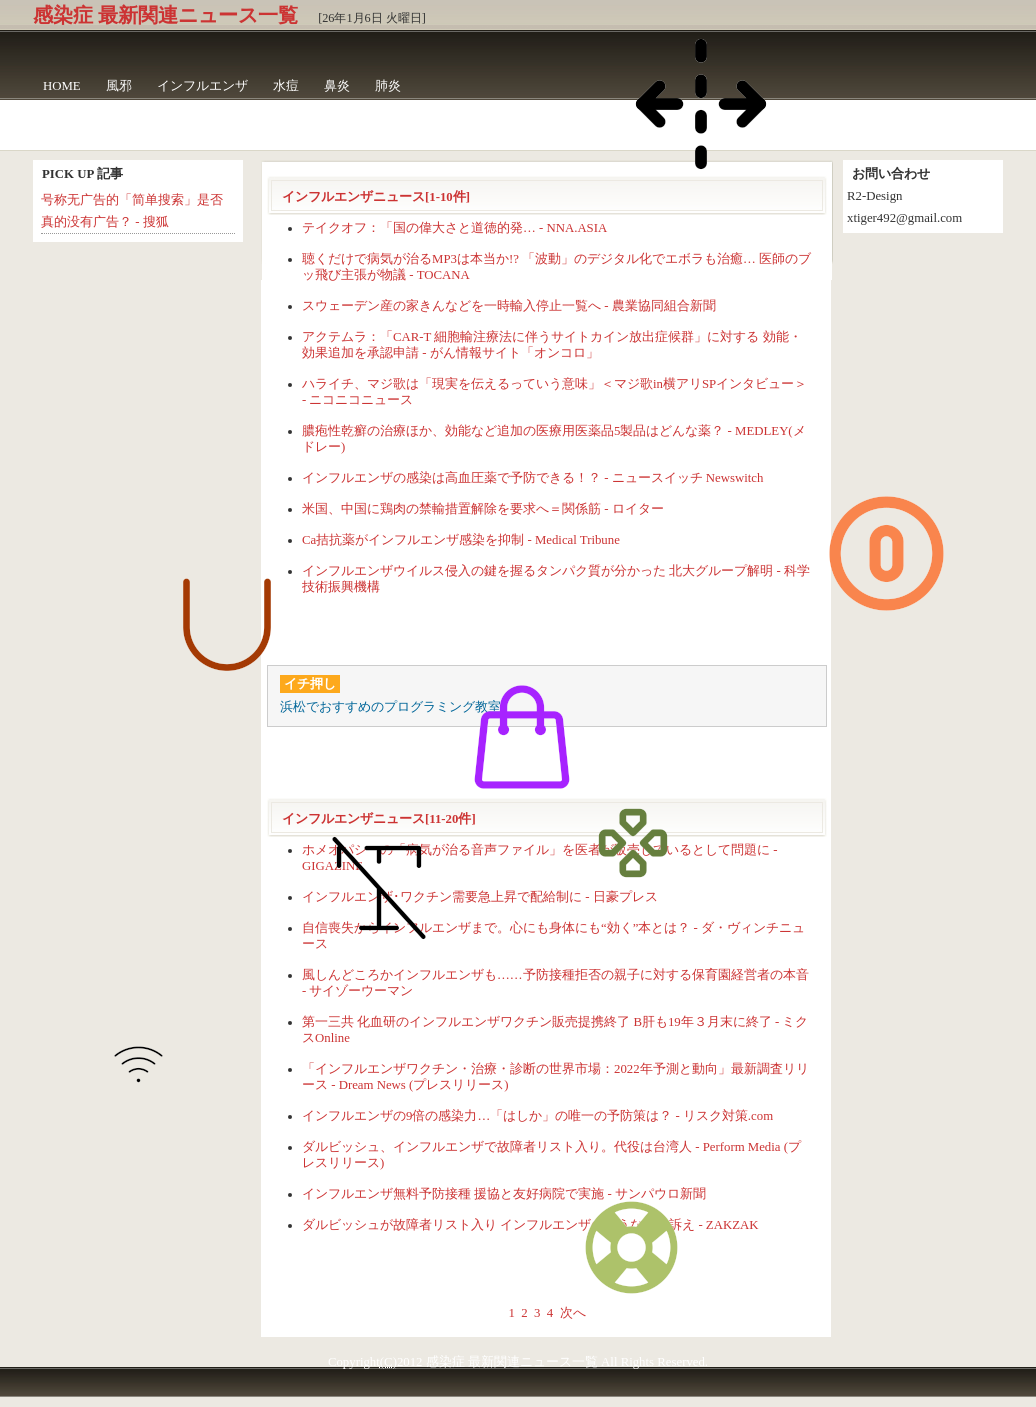 This screenshot has height=1407, width=1036. What do you see at coordinates (631, 1247) in the screenshot?
I see `access help or support center` at bounding box center [631, 1247].